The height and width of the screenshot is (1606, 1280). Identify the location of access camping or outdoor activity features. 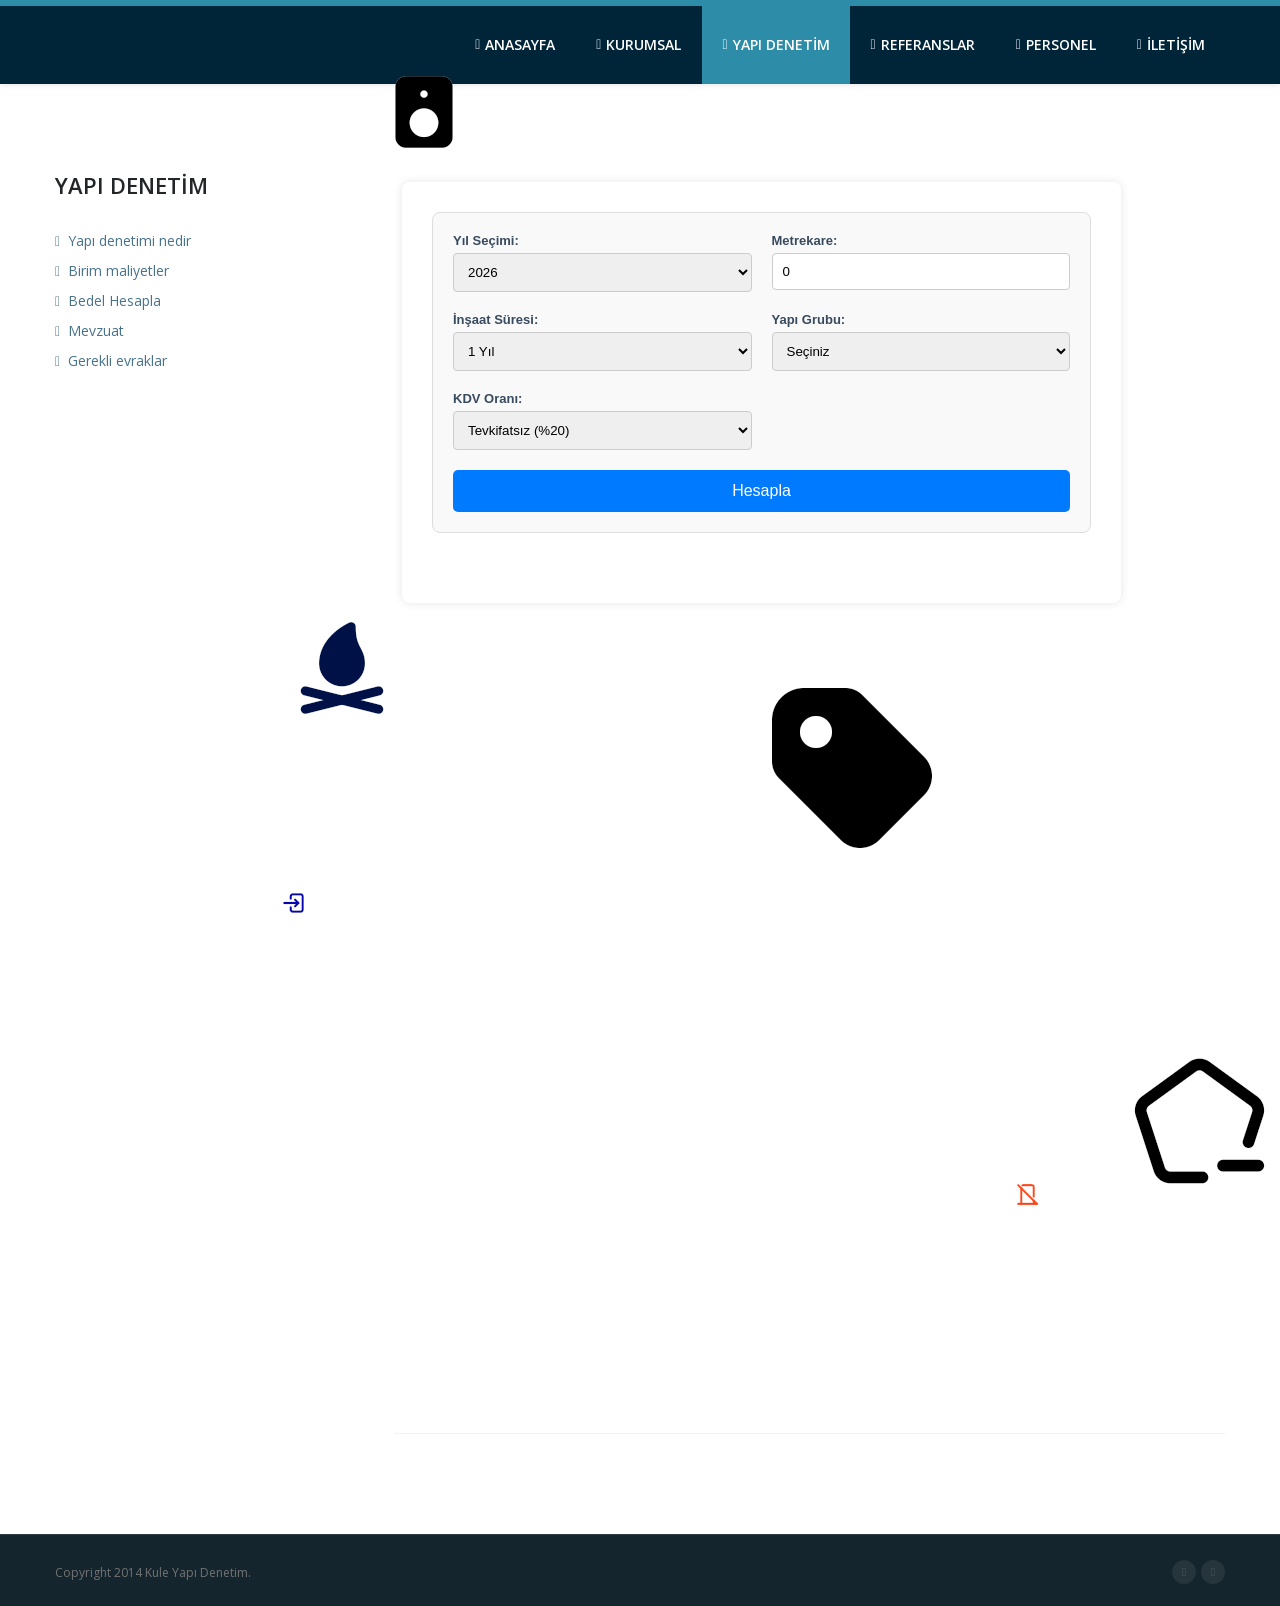
(342, 668).